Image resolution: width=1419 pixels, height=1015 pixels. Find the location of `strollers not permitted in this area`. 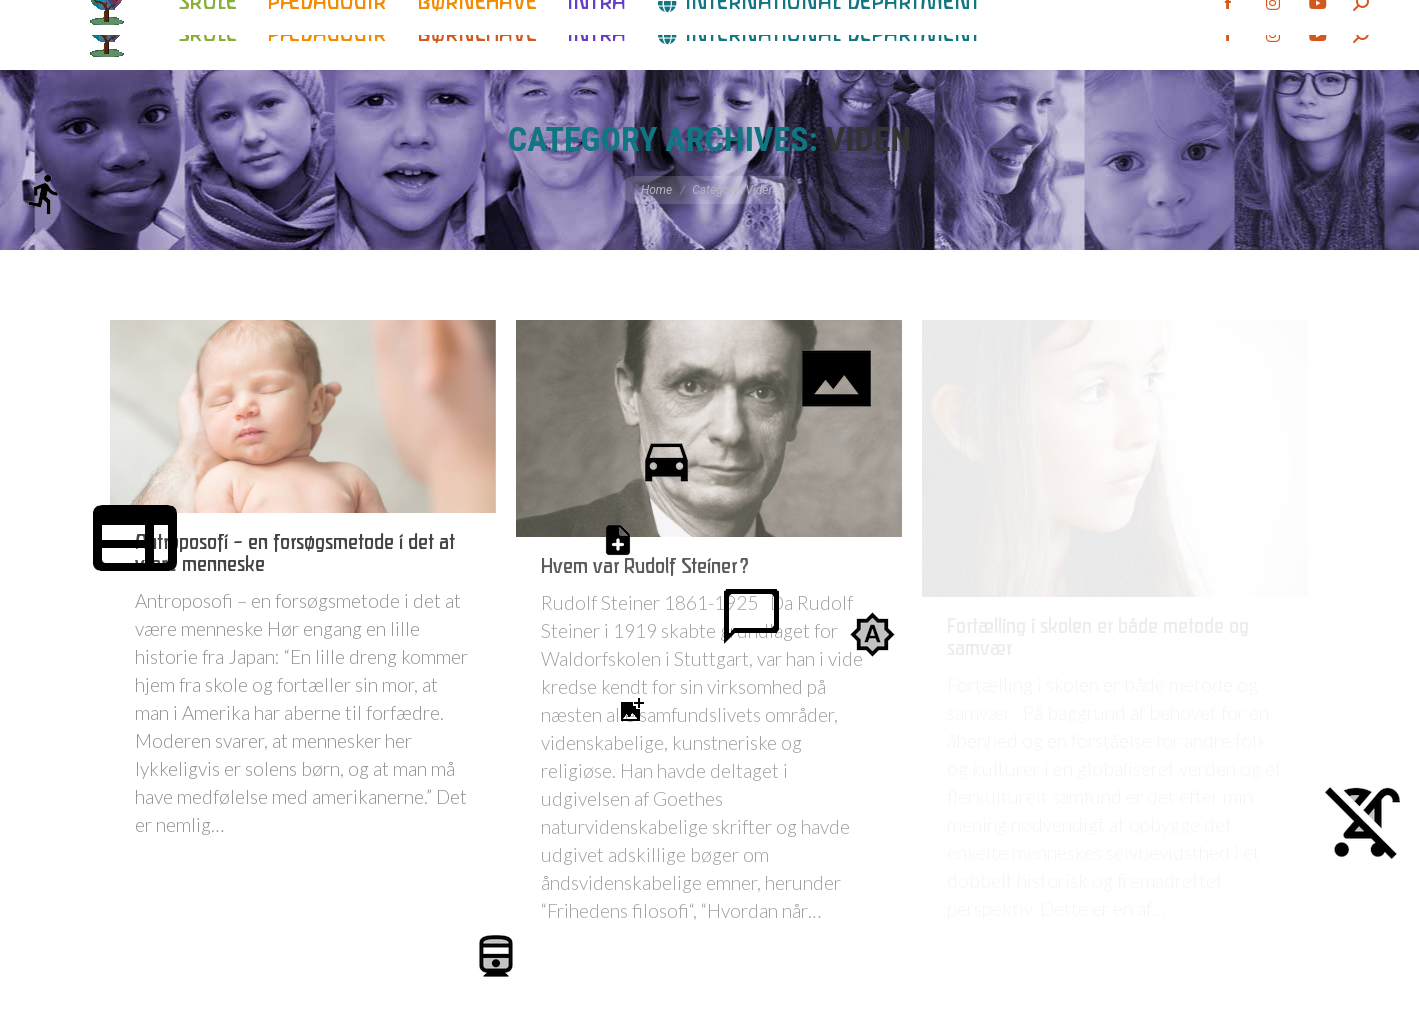

strollers not permitted in this area is located at coordinates (1363, 820).